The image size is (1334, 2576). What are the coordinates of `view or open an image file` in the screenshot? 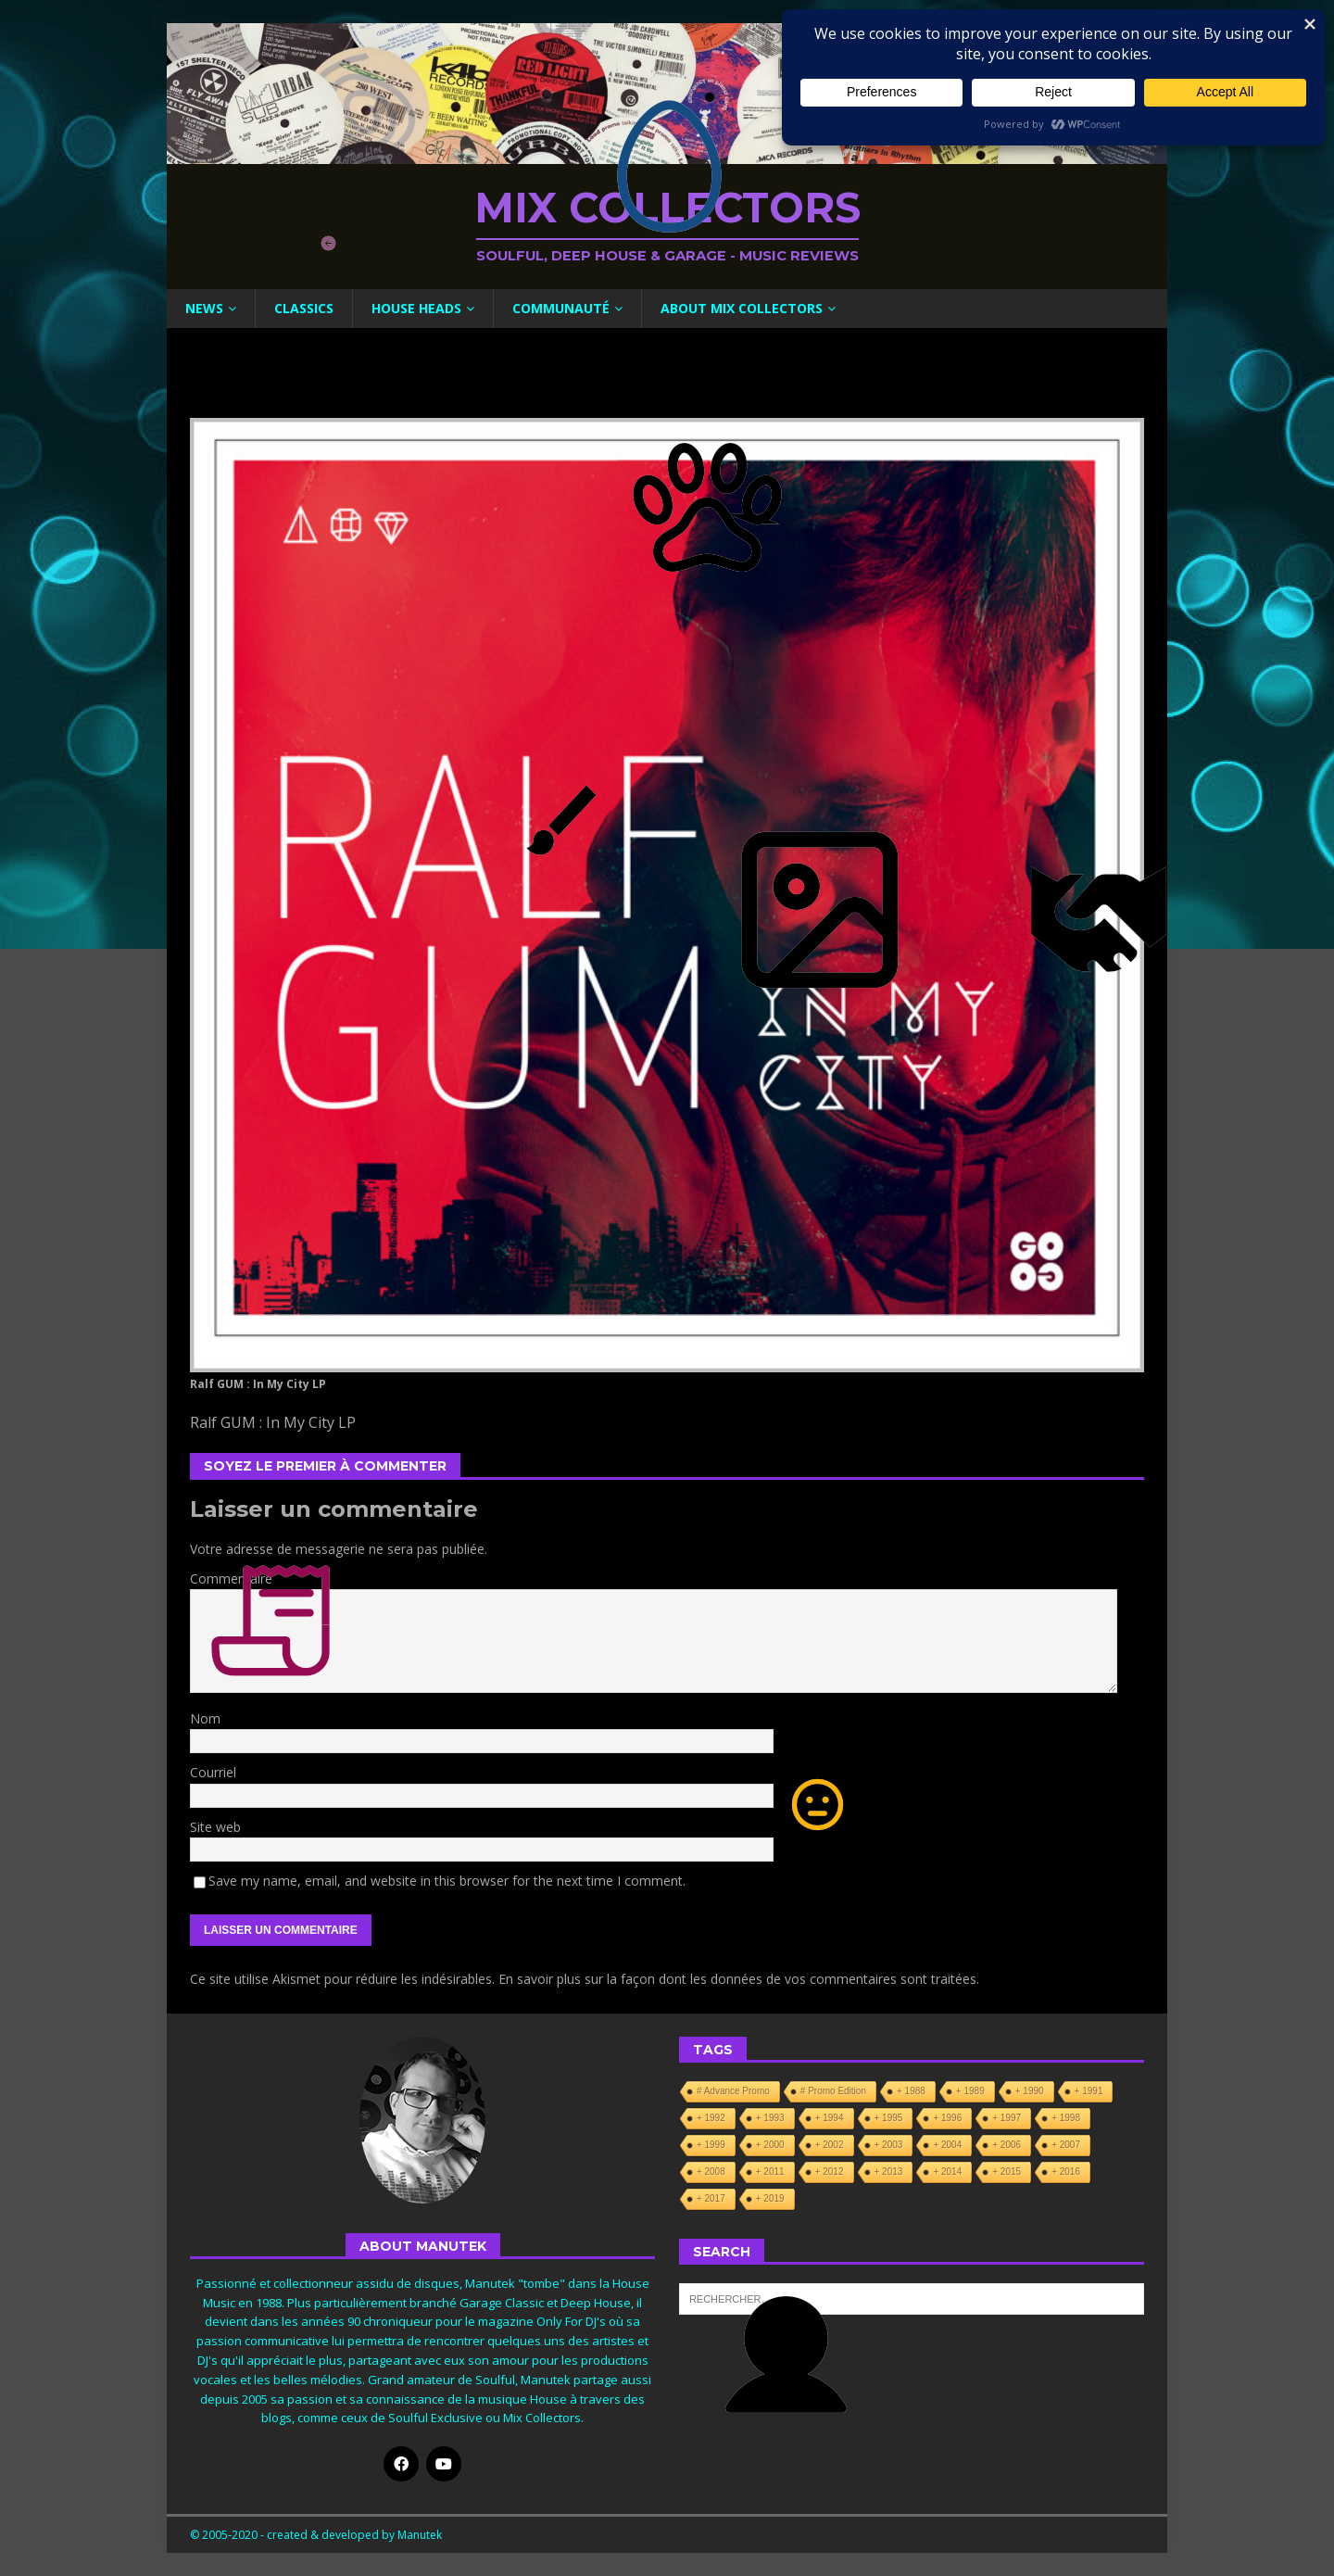 It's located at (820, 910).